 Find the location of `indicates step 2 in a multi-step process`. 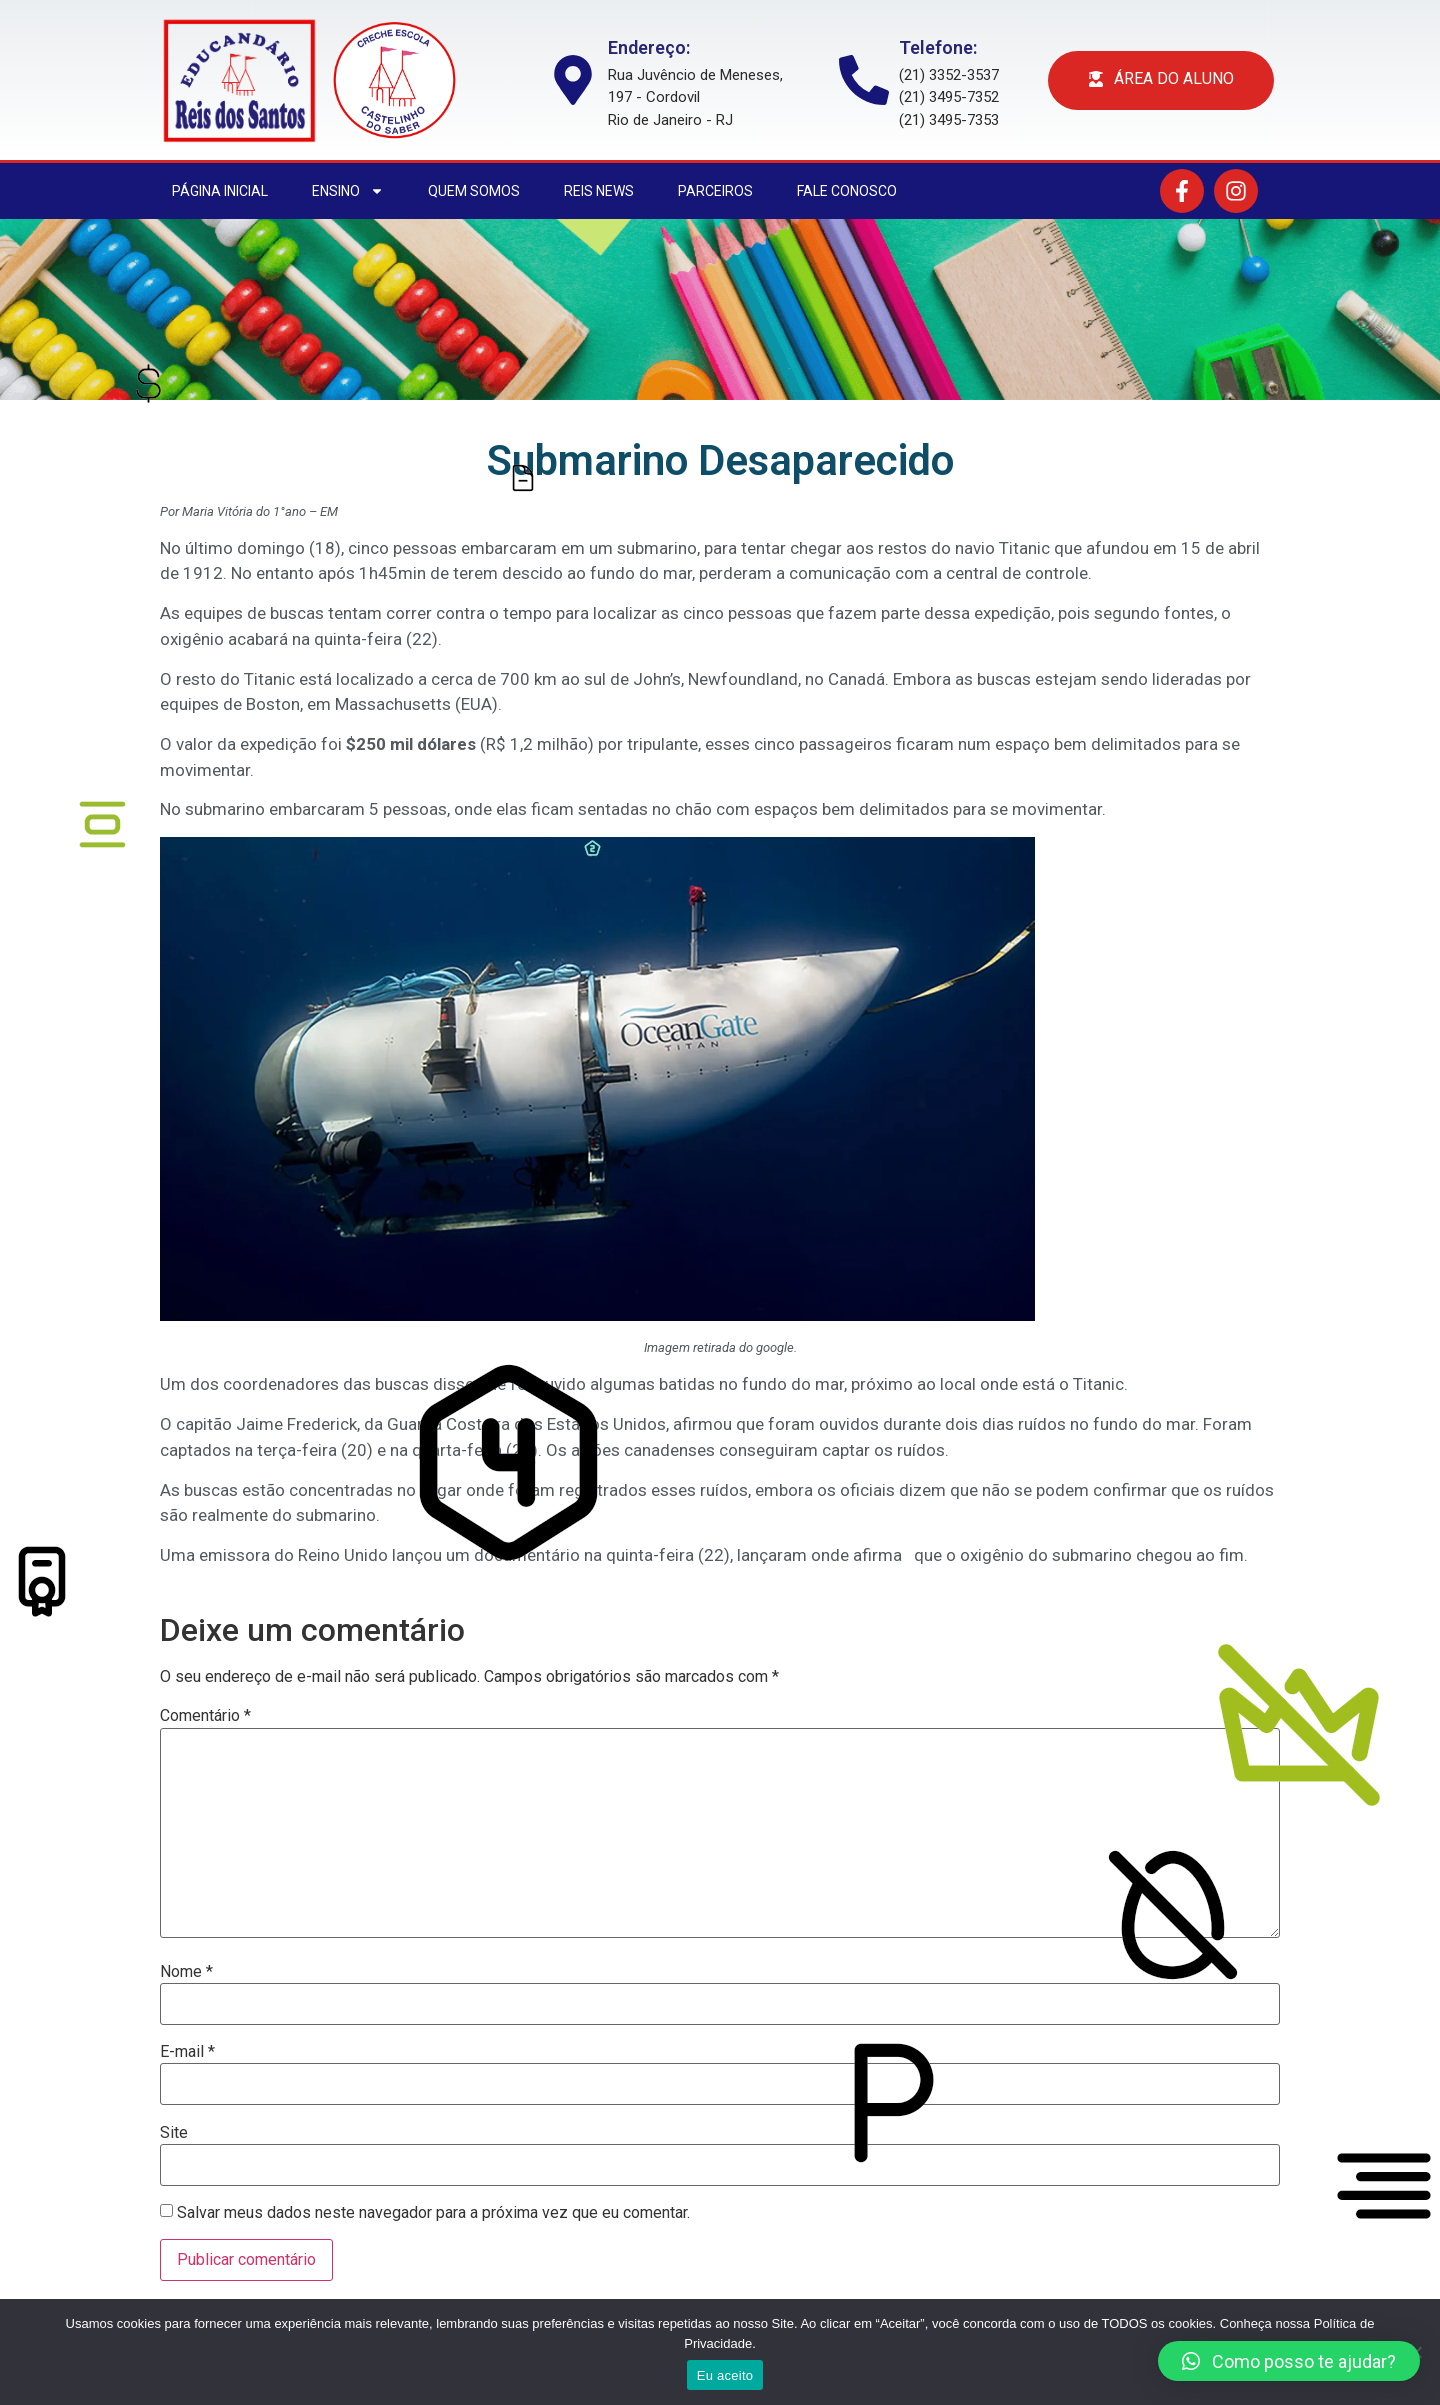

indicates step 2 in a multi-step process is located at coordinates (592, 848).